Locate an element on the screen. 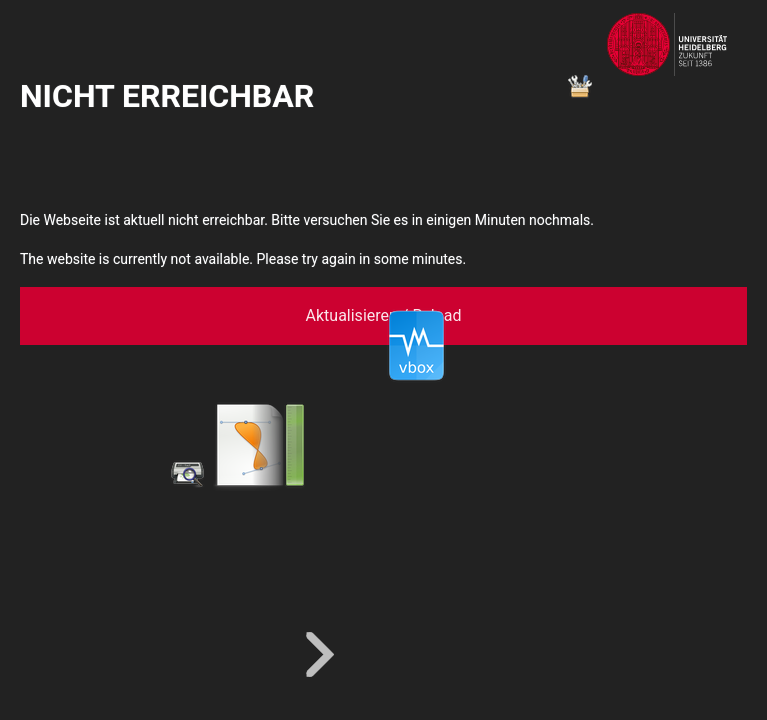 This screenshot has width=767, height=720. navigate to the next item or page is located at coordinates (321, 654).